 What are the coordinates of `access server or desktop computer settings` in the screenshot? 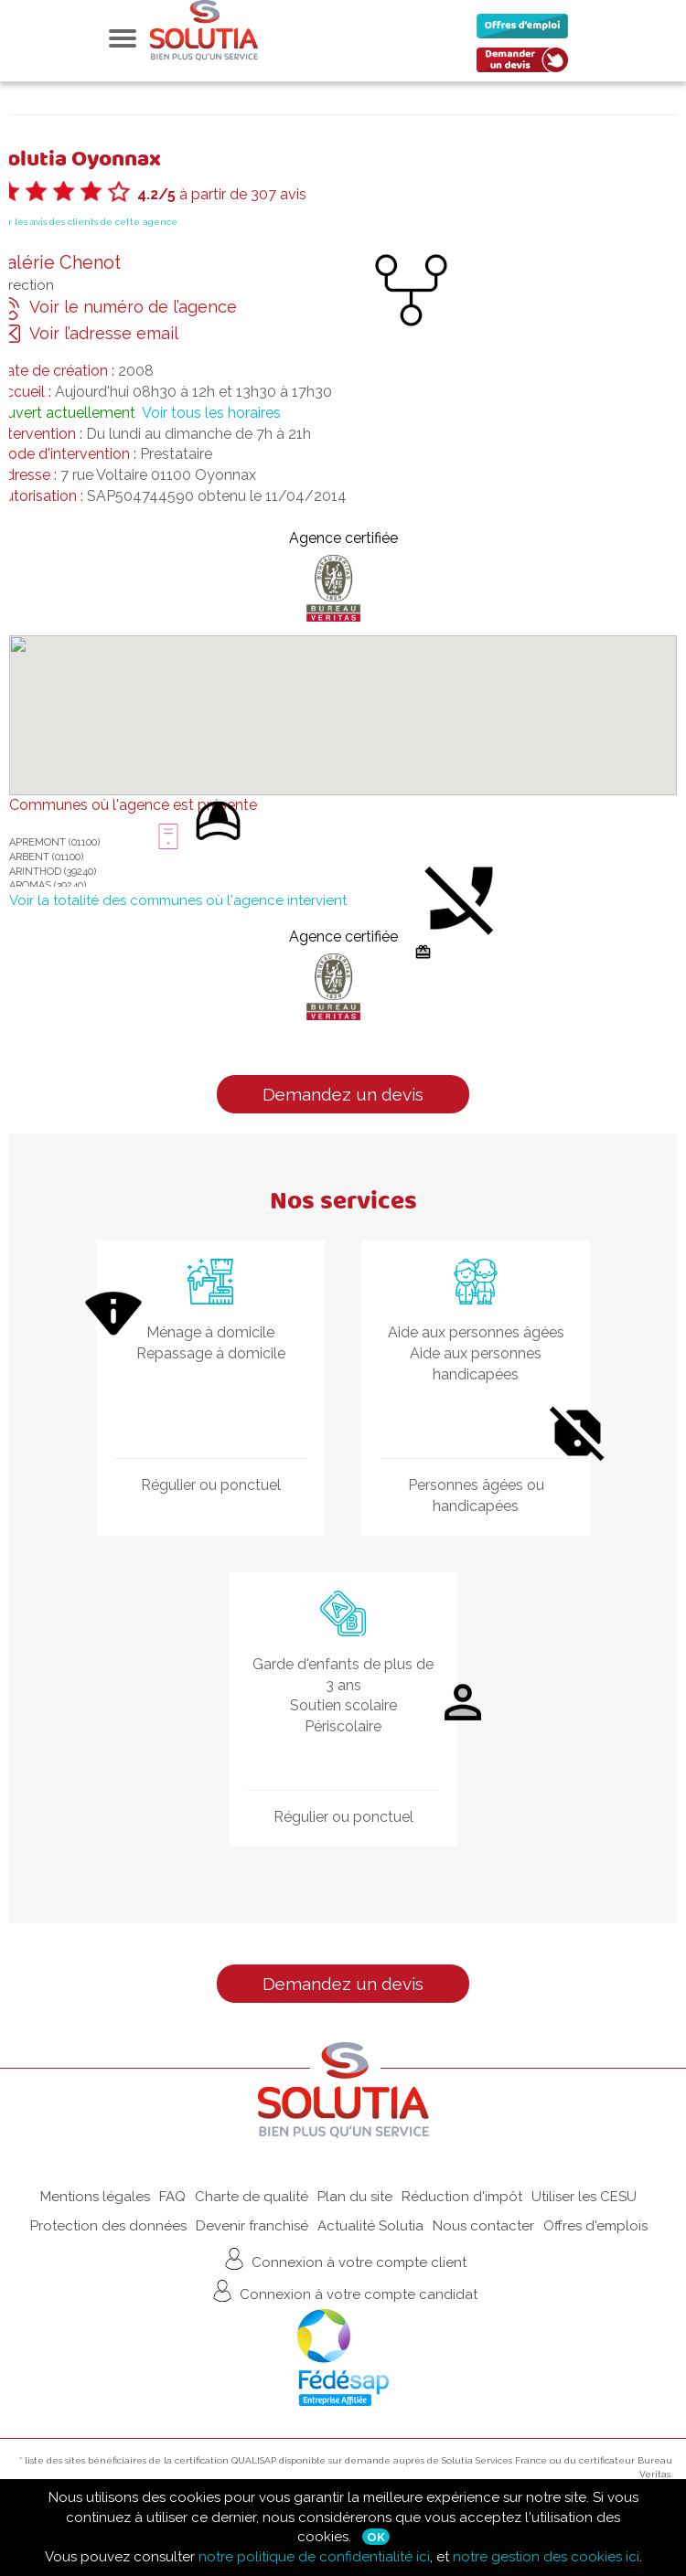 It's located at (168, 836).